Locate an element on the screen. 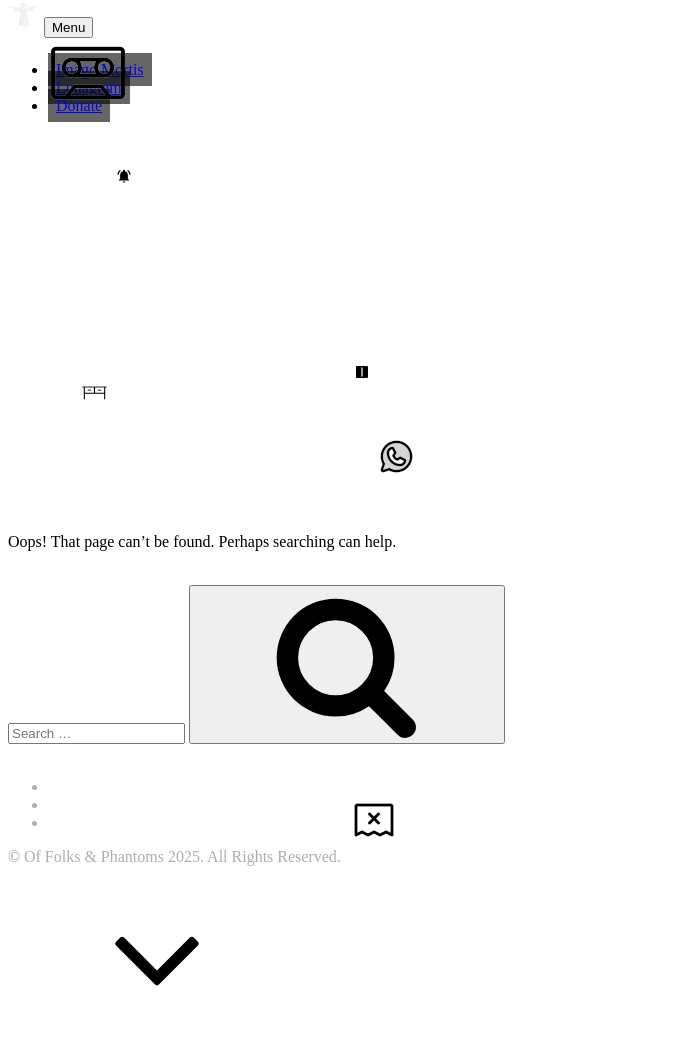  access audio recordings or voice memos is located at coordinates (88, 73).